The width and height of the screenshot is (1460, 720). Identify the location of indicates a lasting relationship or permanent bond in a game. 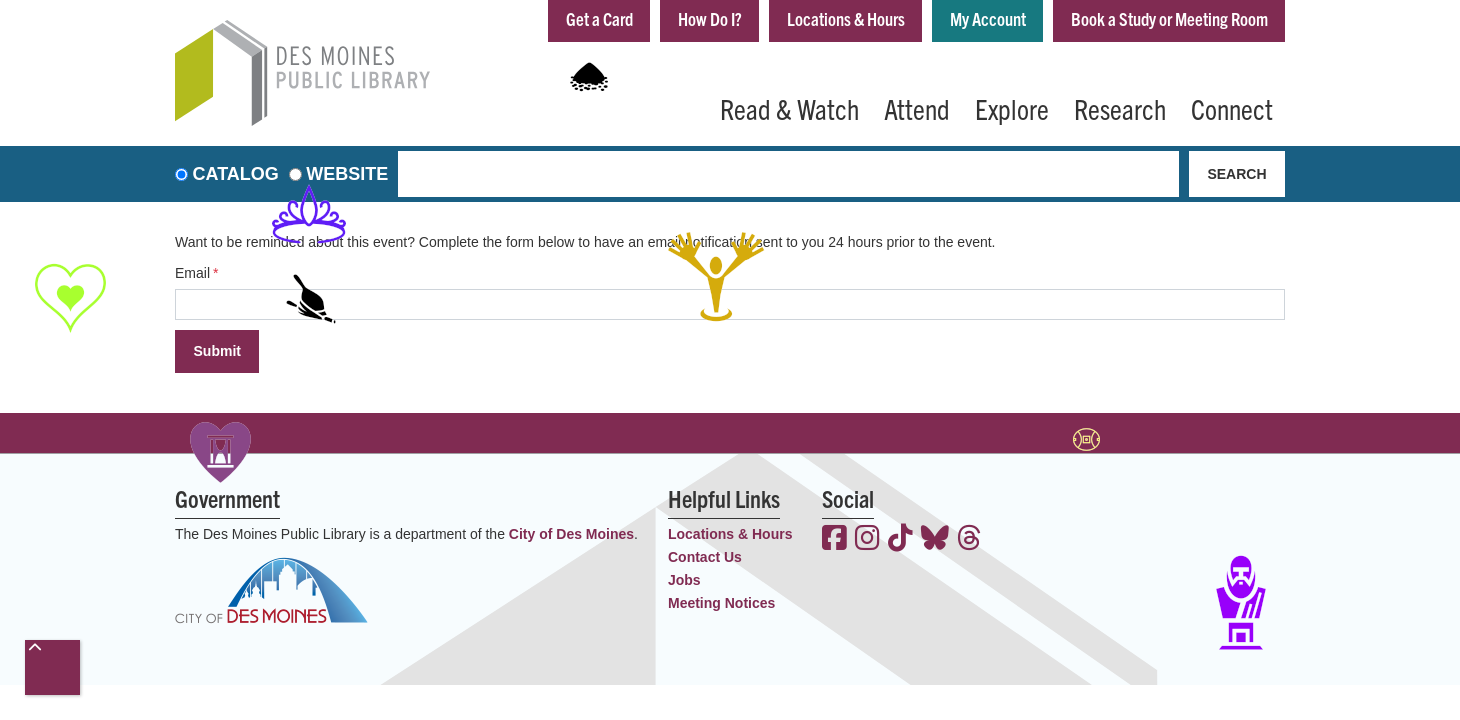
(220, 452).